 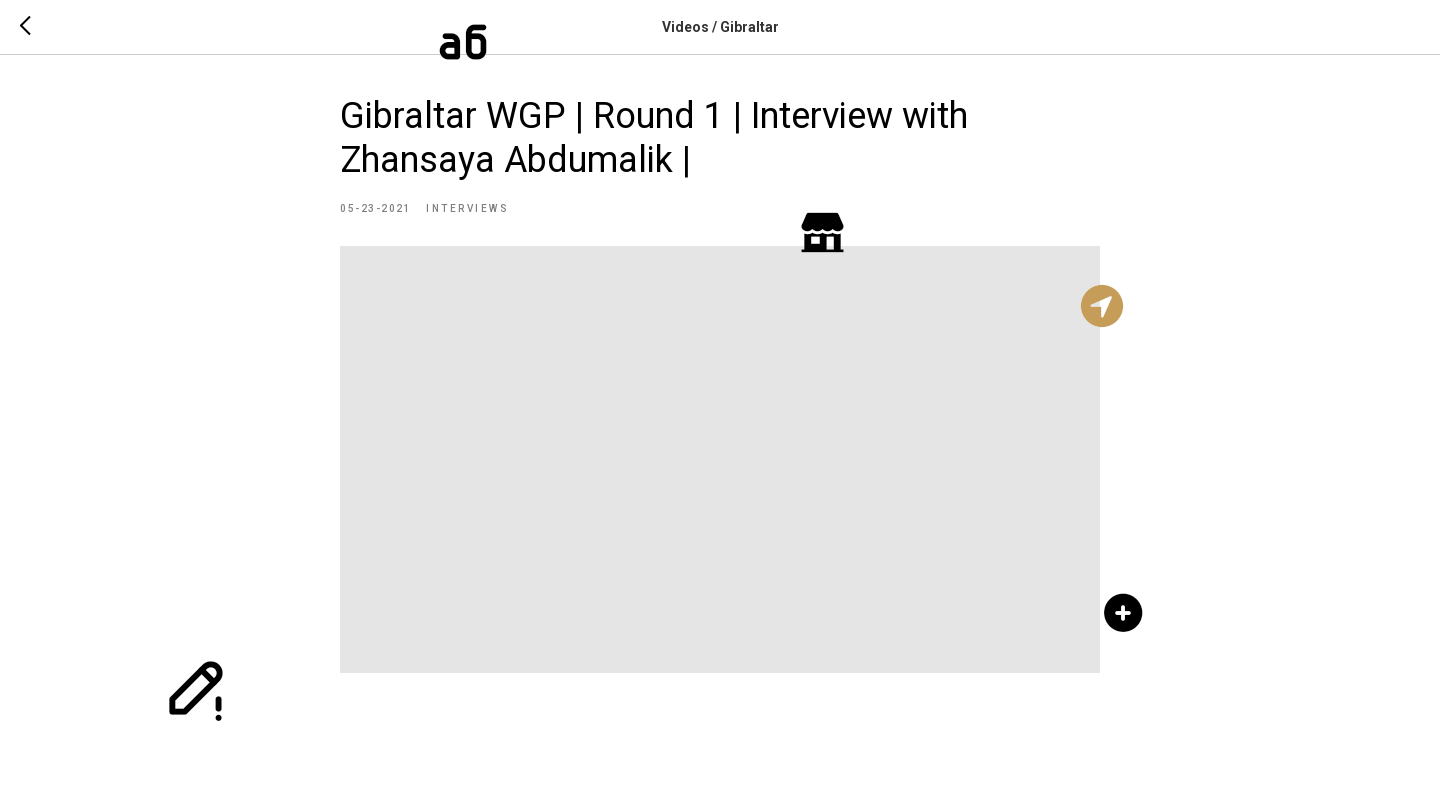 What do you see at coordinates (1123, 613) in the screenshot?
I see `add a new item` at bounding box center [1123, 613].